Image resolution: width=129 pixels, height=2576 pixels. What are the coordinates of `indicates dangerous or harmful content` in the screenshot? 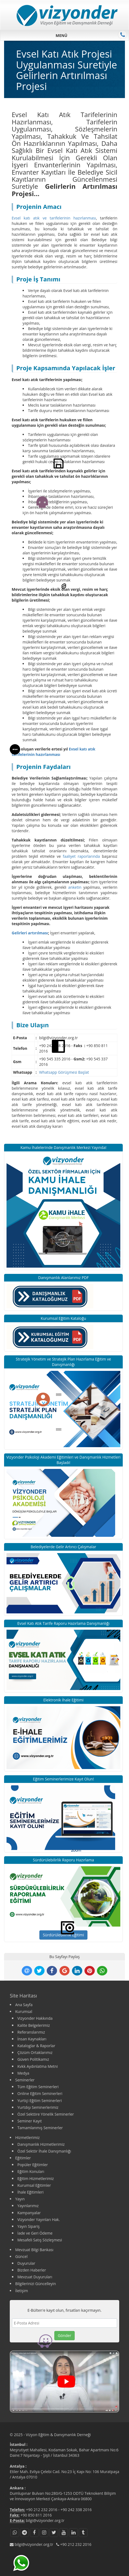 It's located at (42, 502).